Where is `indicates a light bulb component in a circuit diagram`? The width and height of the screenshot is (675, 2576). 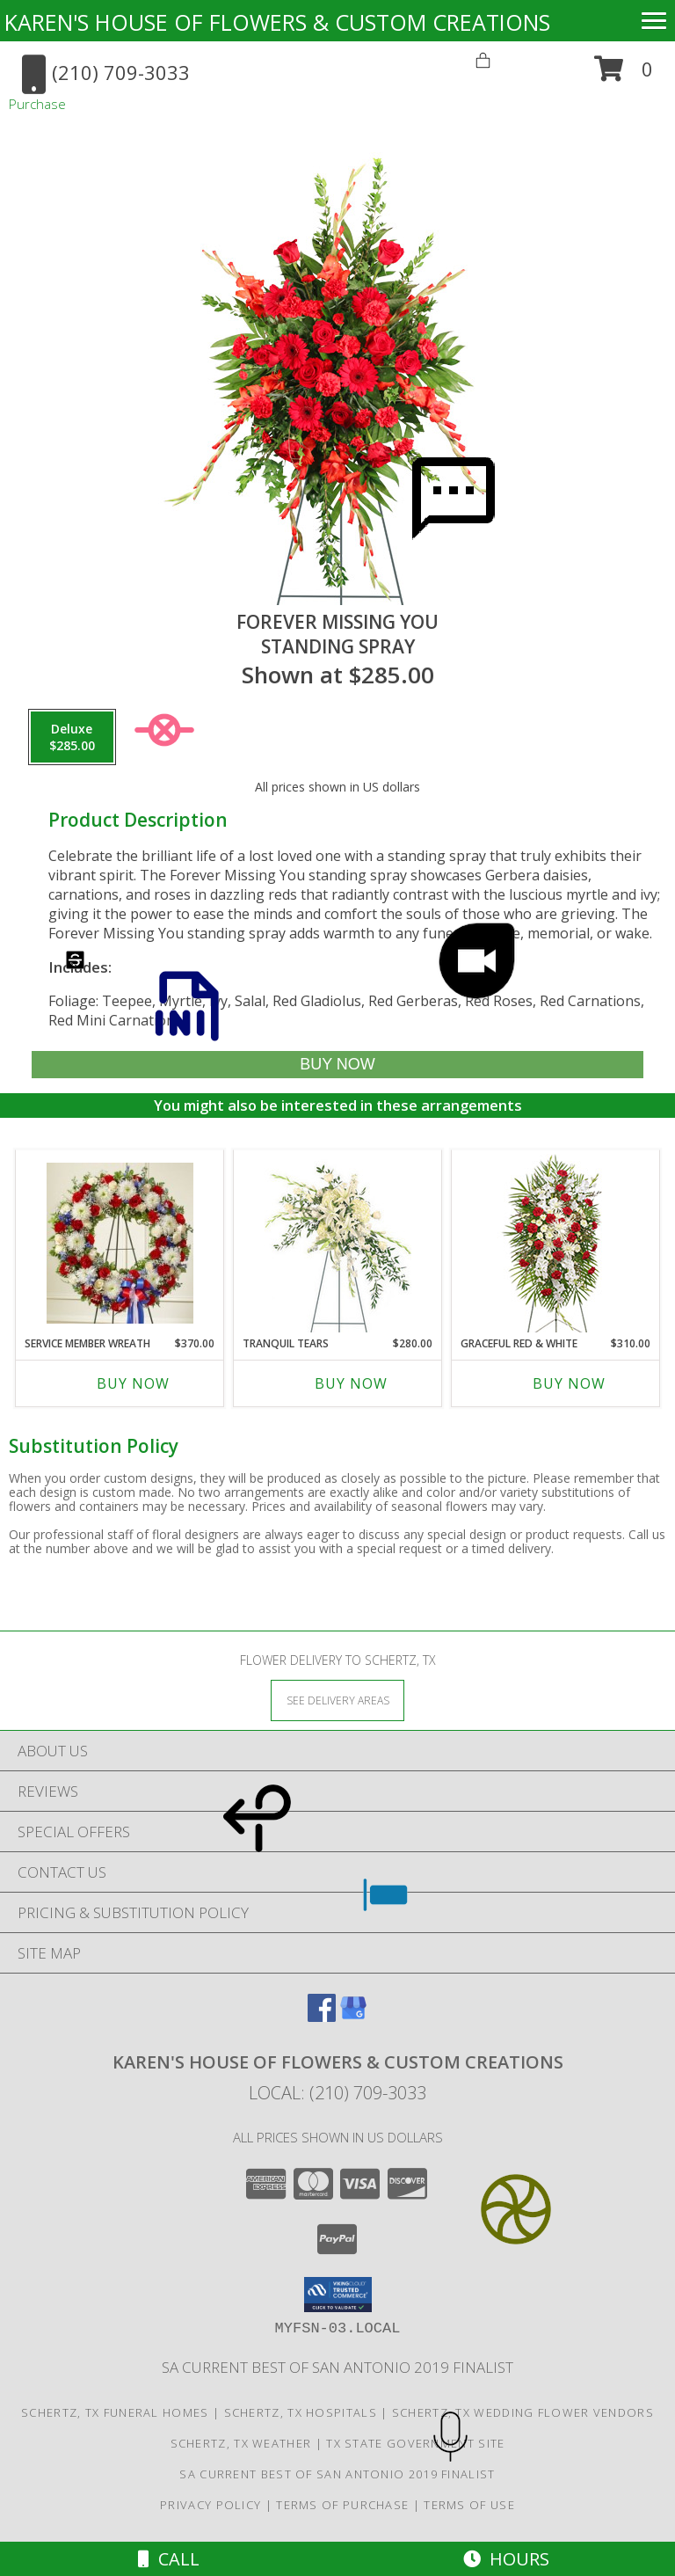 indicates a light bulb component in a circuit diagram is located at coordinates (164, 730).